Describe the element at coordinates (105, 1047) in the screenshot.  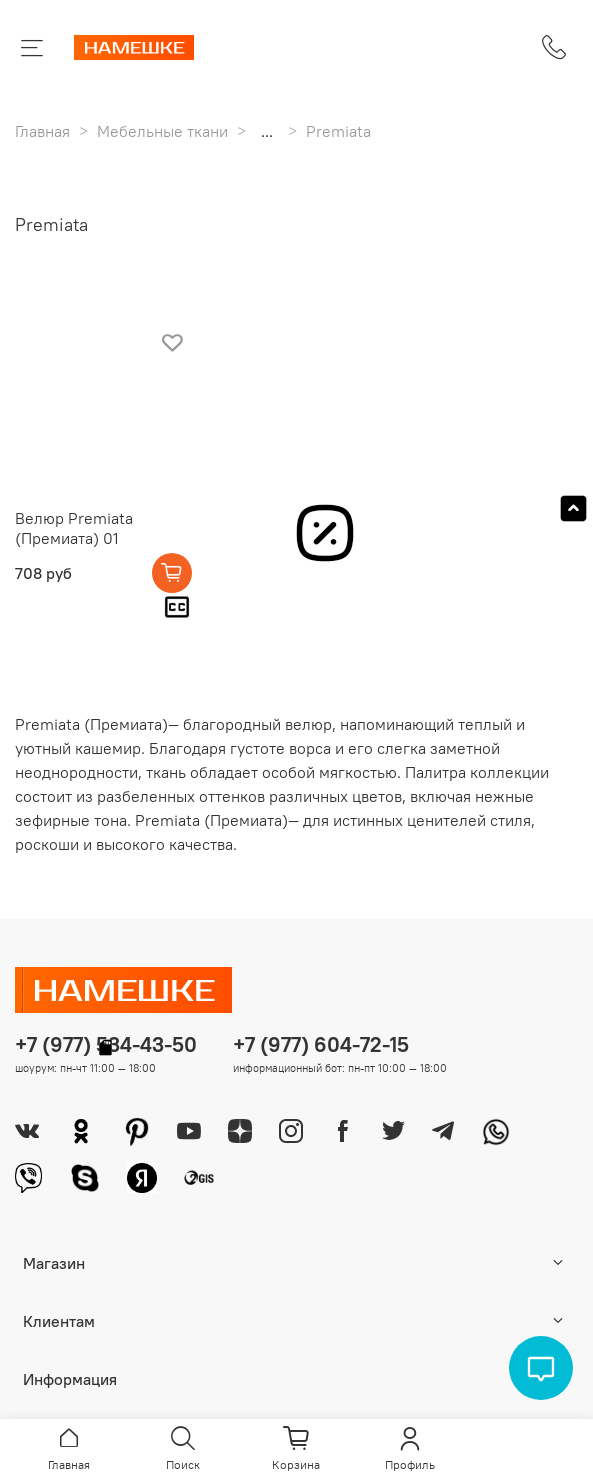
I see `access external storage or sd card` at that location.